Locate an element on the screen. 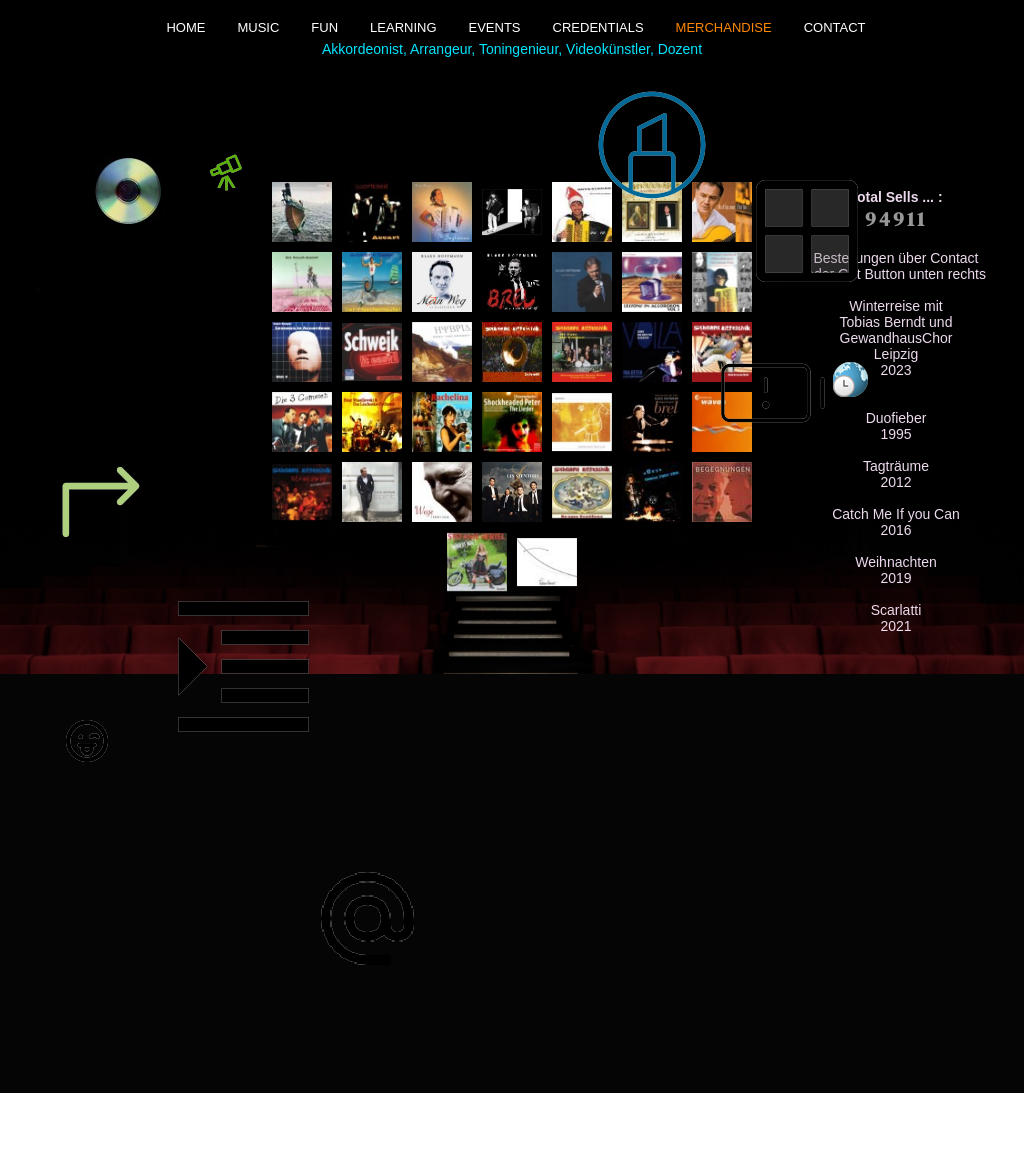  highlight or mark selected text is located at coordinates (652, 145).